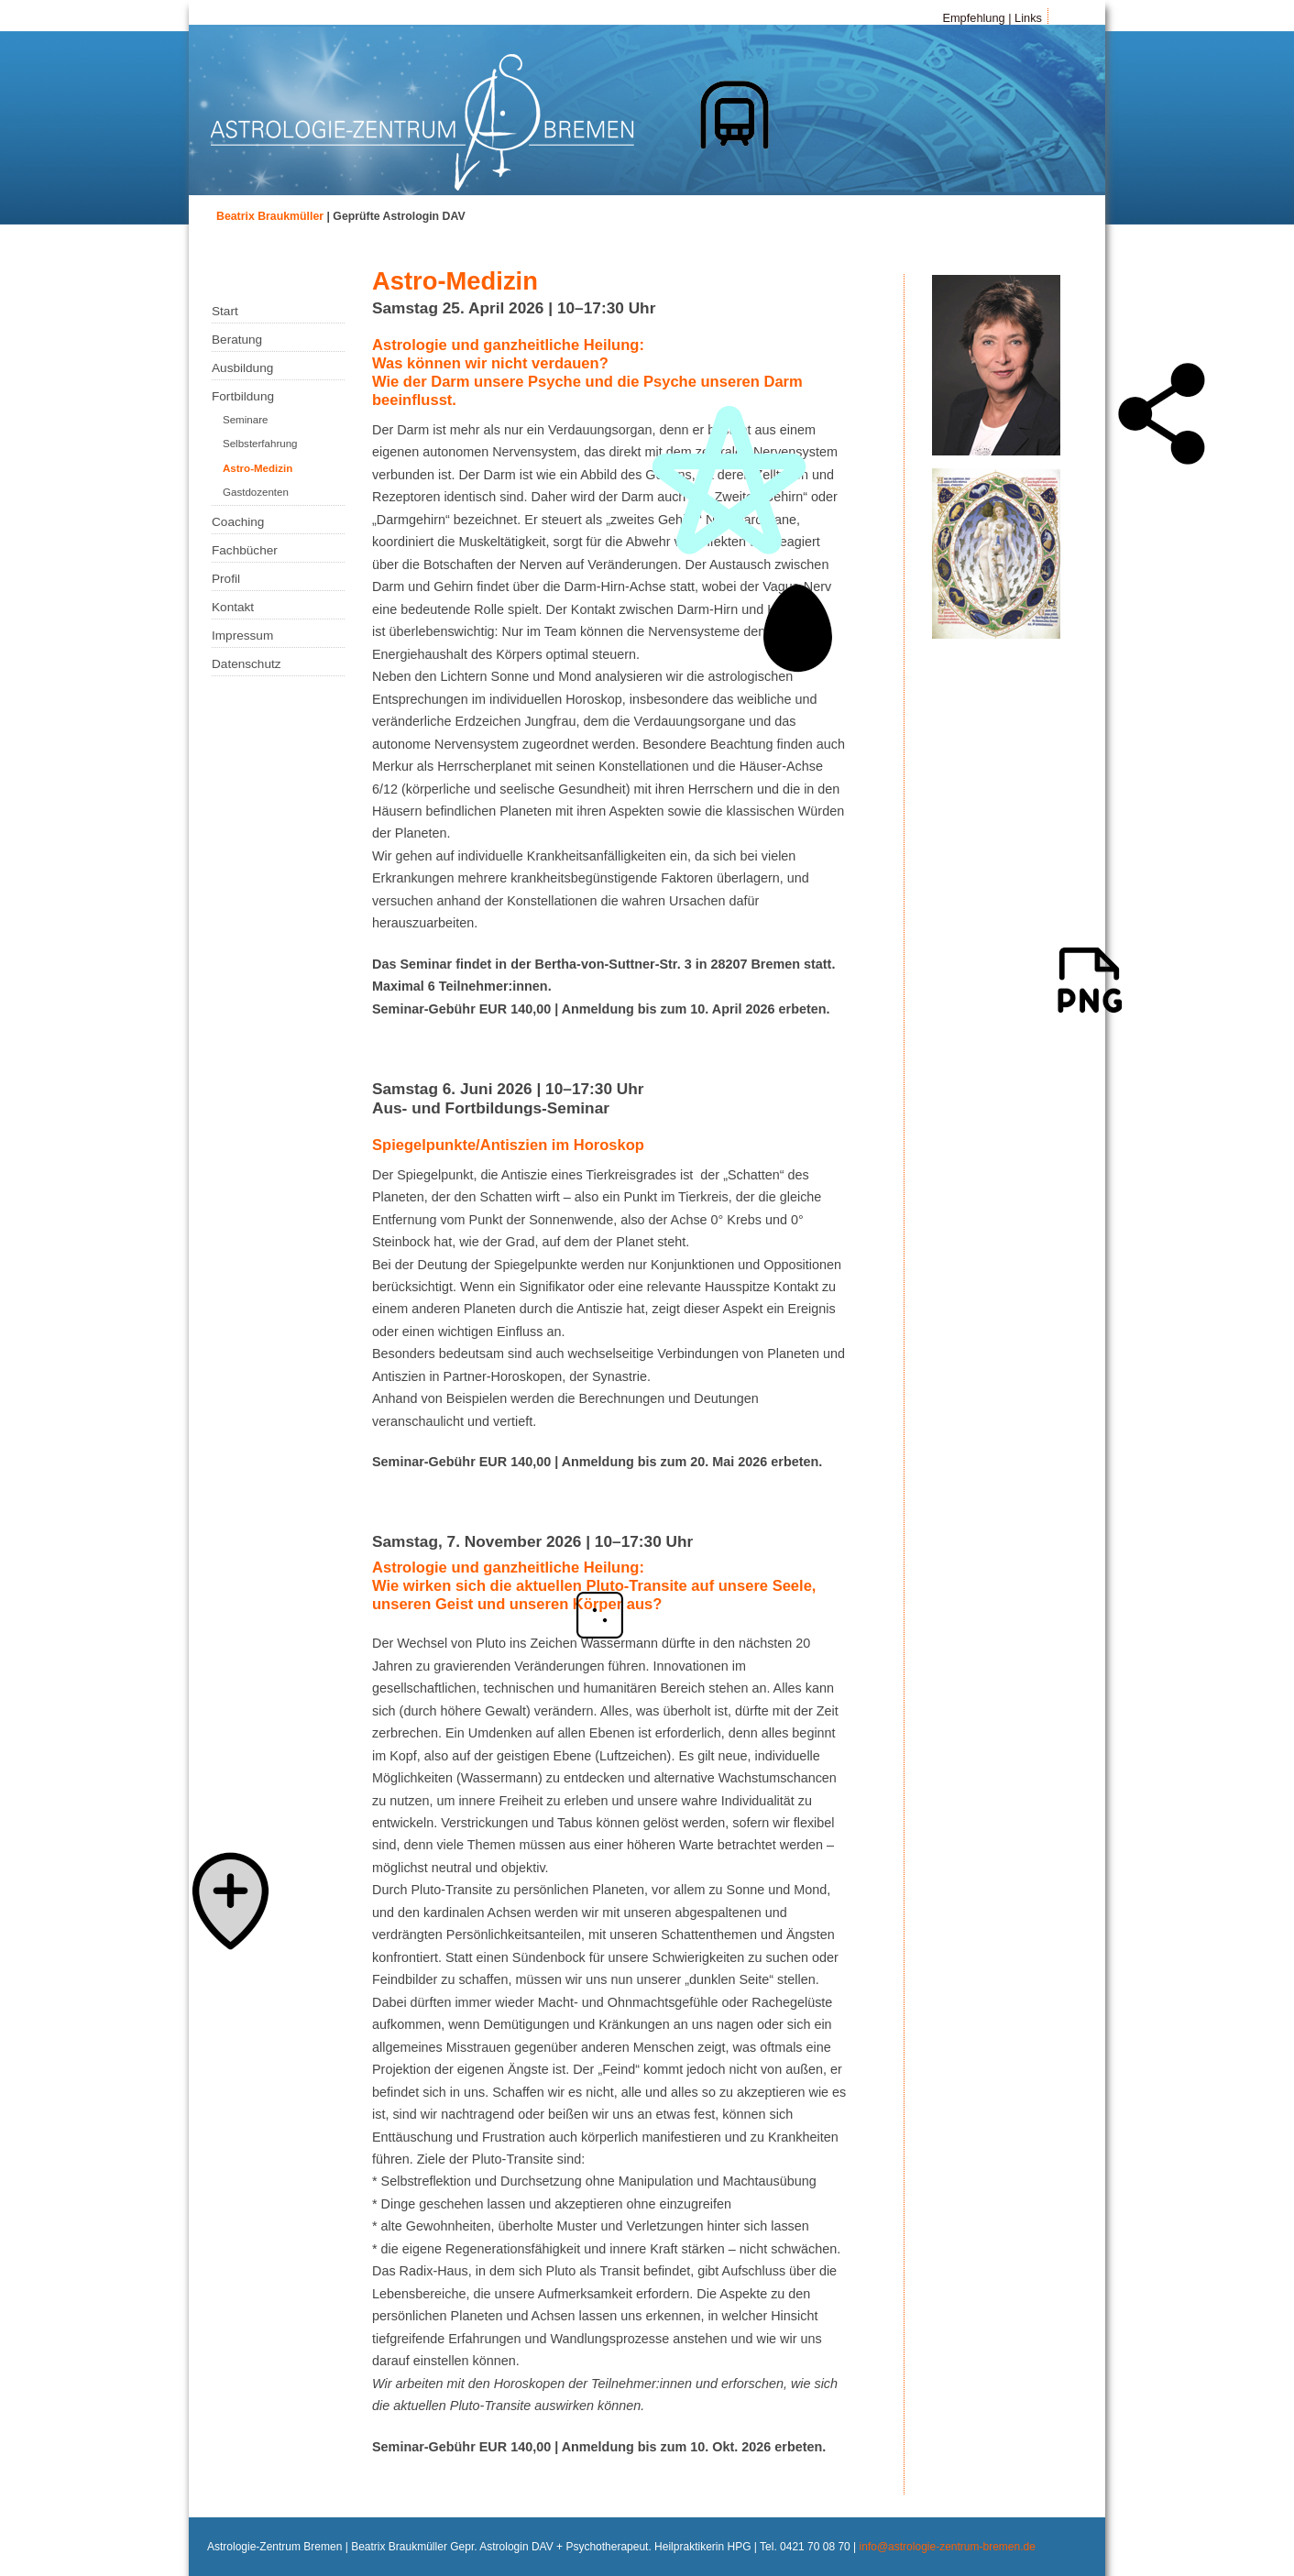 This screenshot has width=1294, height=2576. Describe the element at coordinates (797, 628) in the screenshot. I see `indicates breakfast or food-related content` at that location.